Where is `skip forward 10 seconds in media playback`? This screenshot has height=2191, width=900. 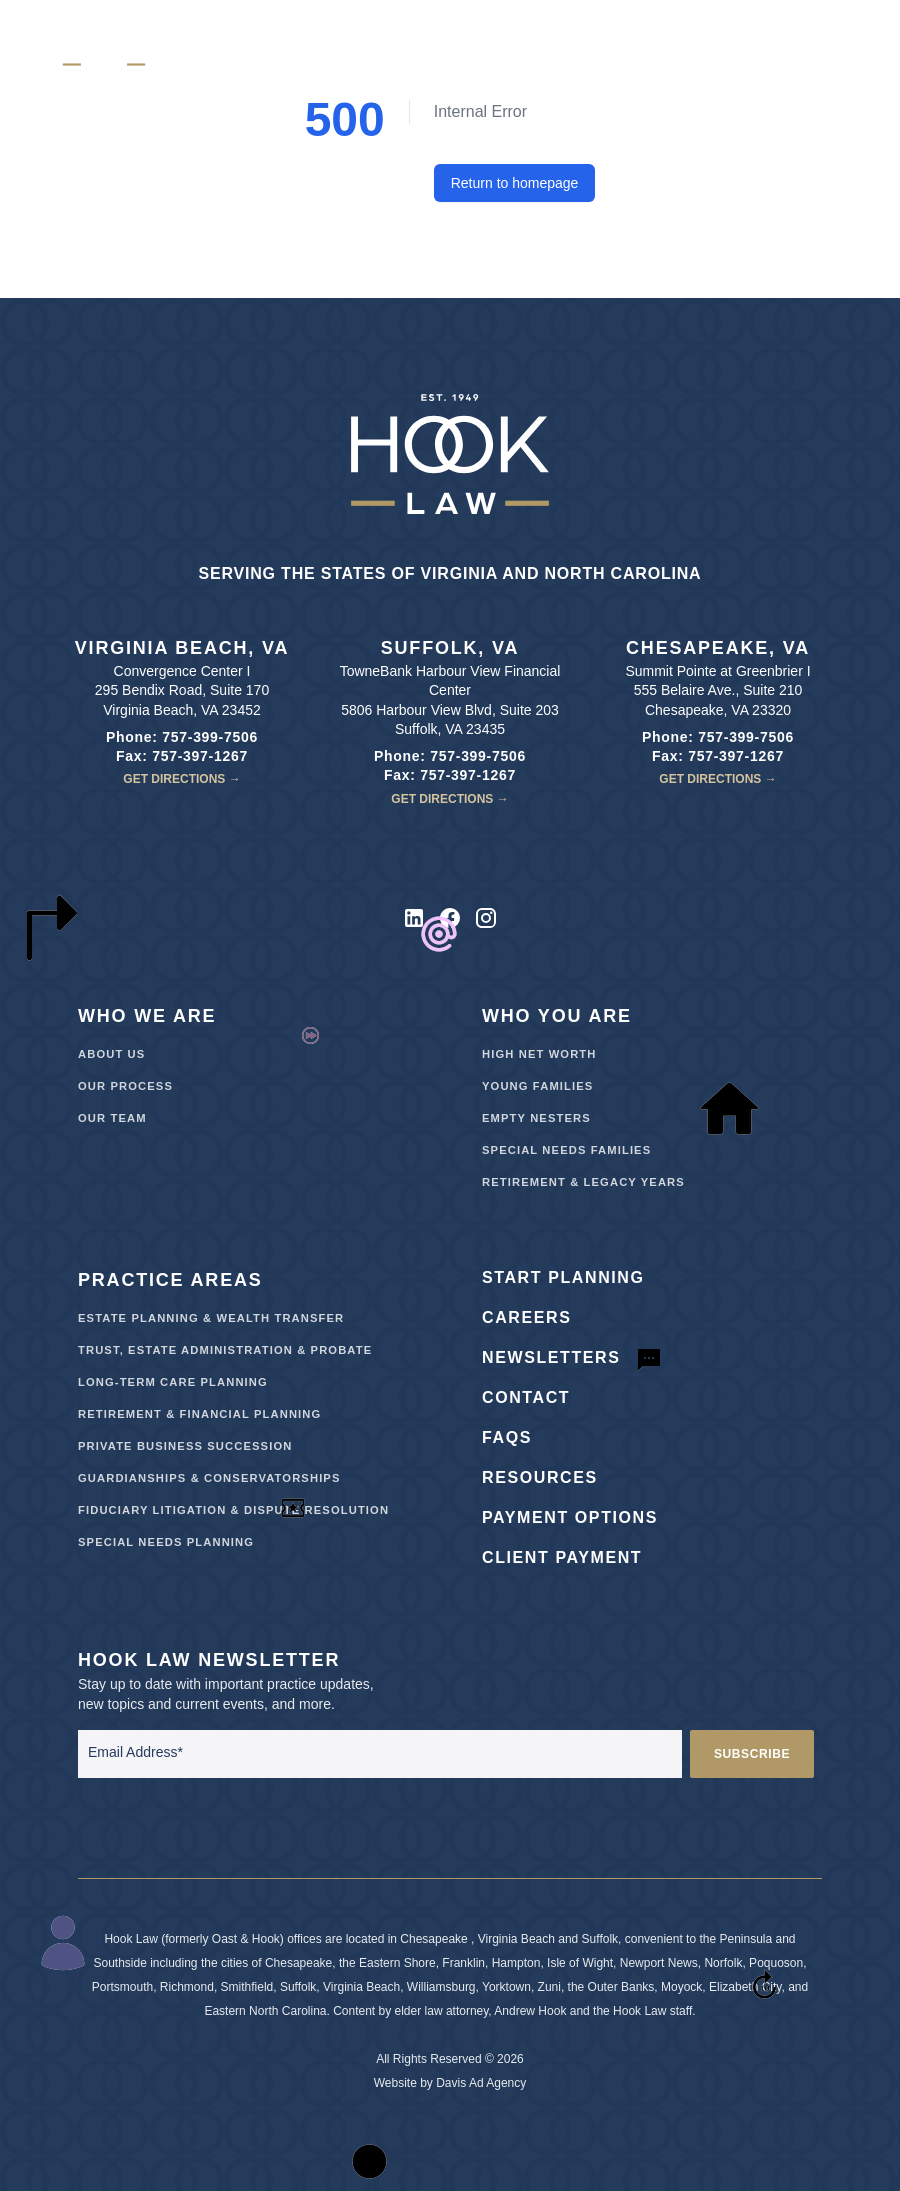
skip forward 10 seconds in media playback is located at coordinates (764, 1985).